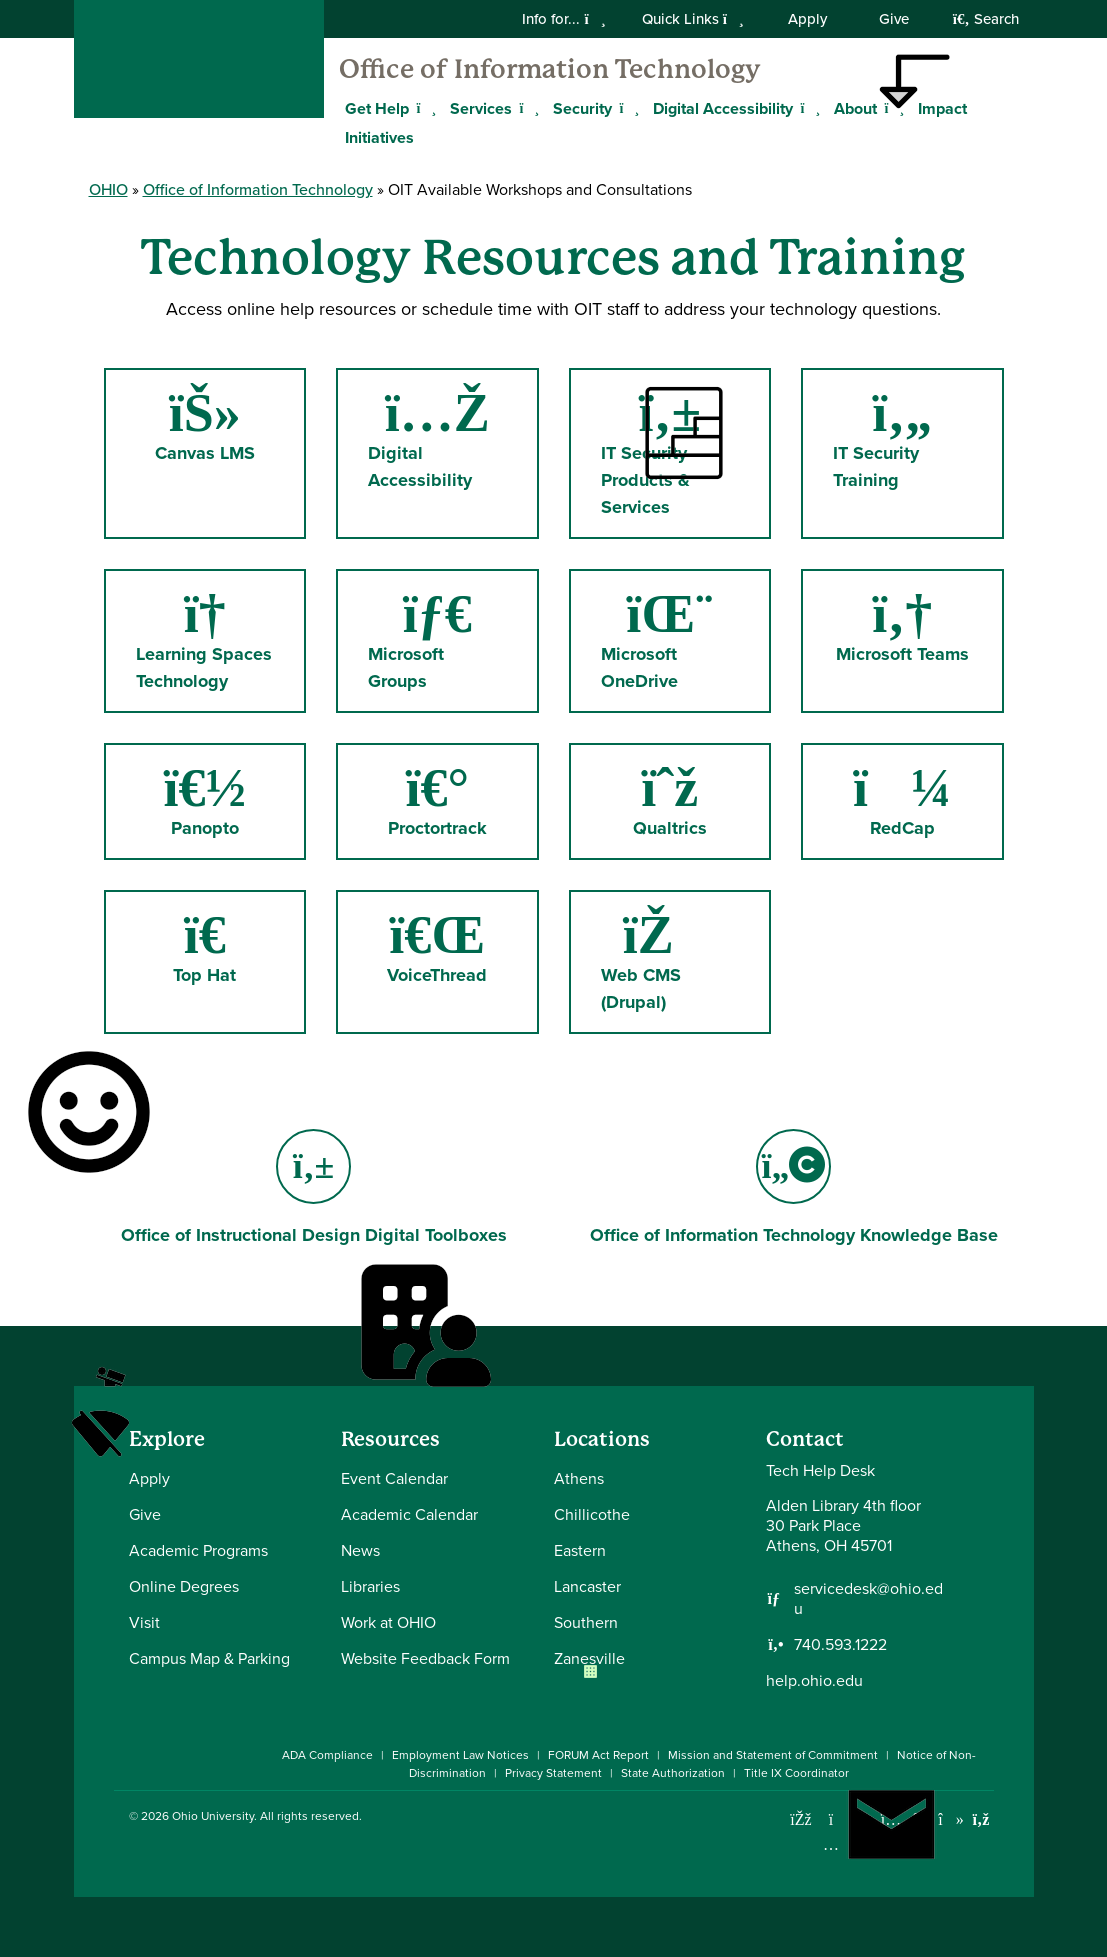  What do you see at coordinates (110, 1377) in the screenshot?
I see `indicates lie-flat seat availability on flight` at bounding box center [110, 1377].